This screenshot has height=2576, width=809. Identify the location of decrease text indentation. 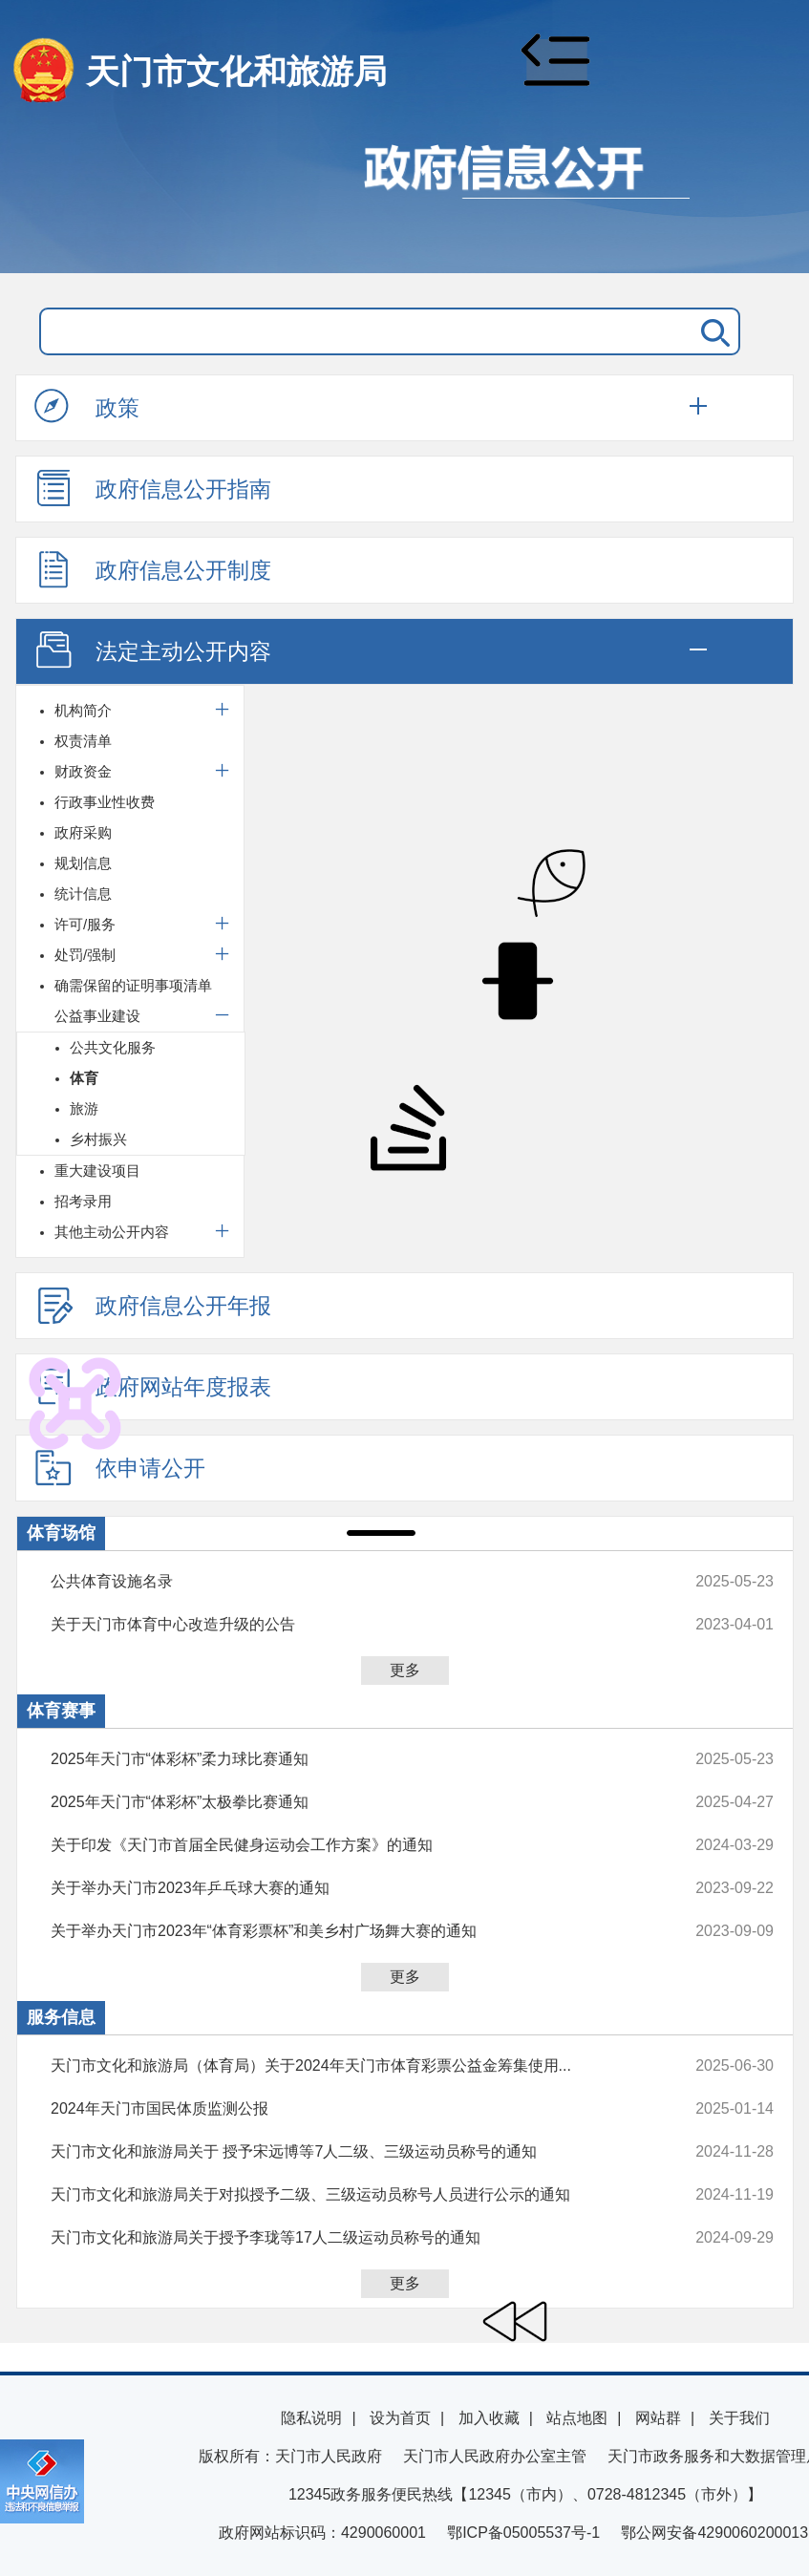
(557, 61).